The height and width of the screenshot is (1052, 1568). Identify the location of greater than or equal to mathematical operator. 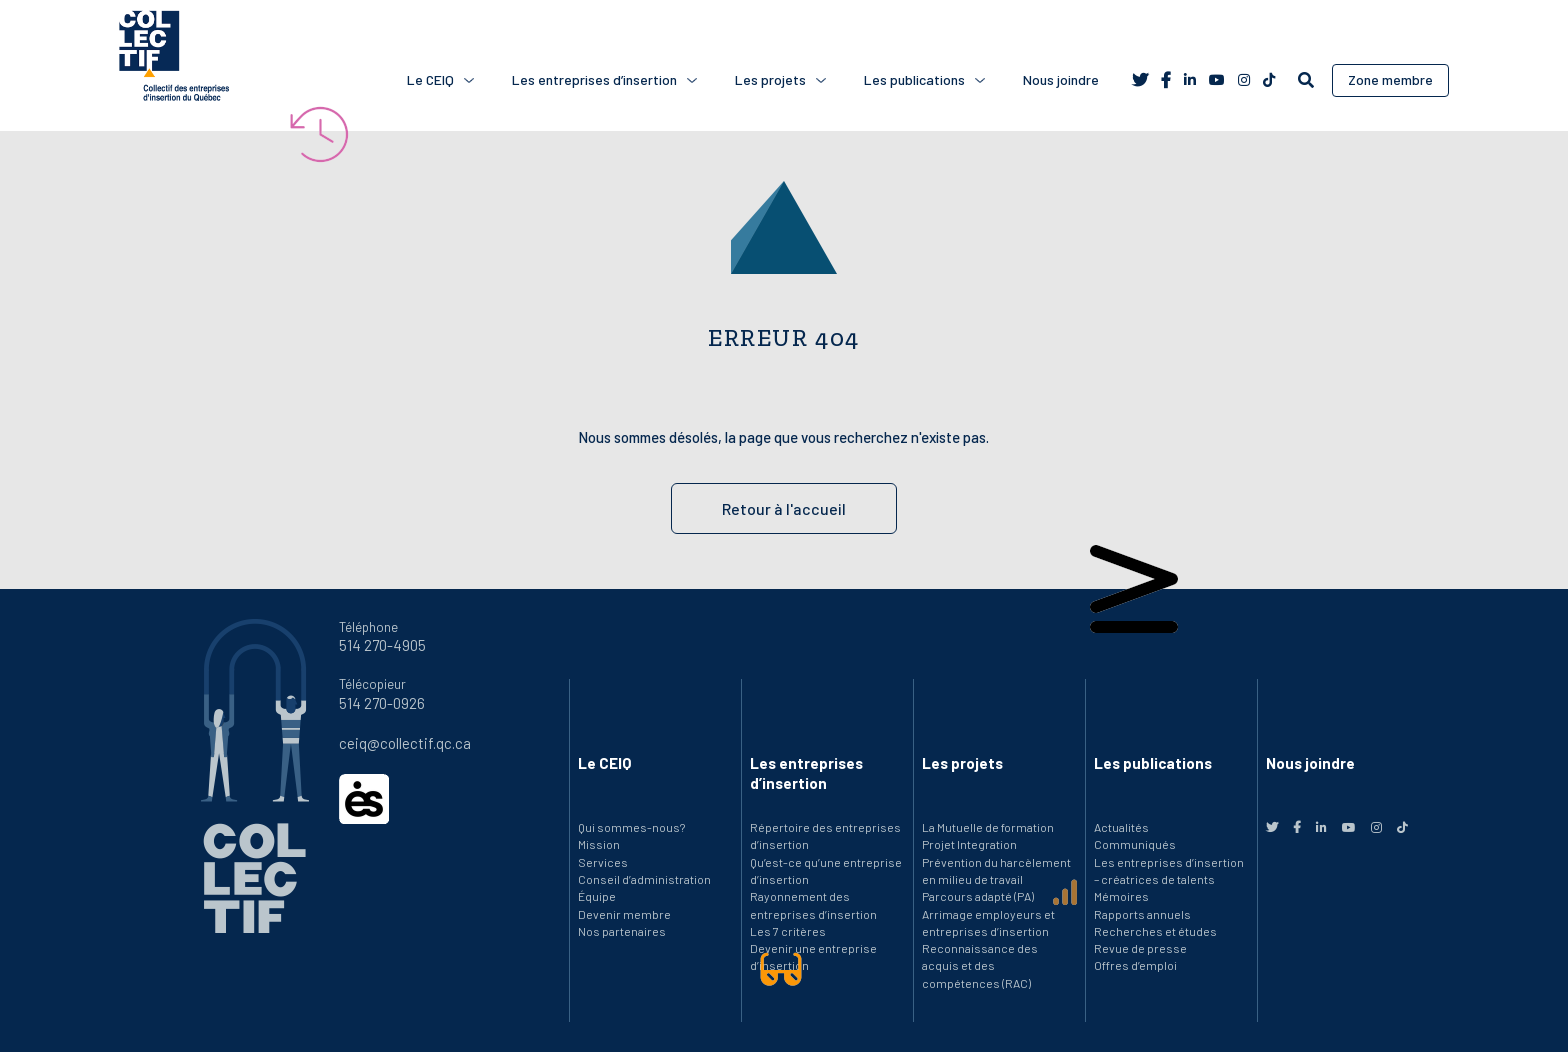
(1132, 591).